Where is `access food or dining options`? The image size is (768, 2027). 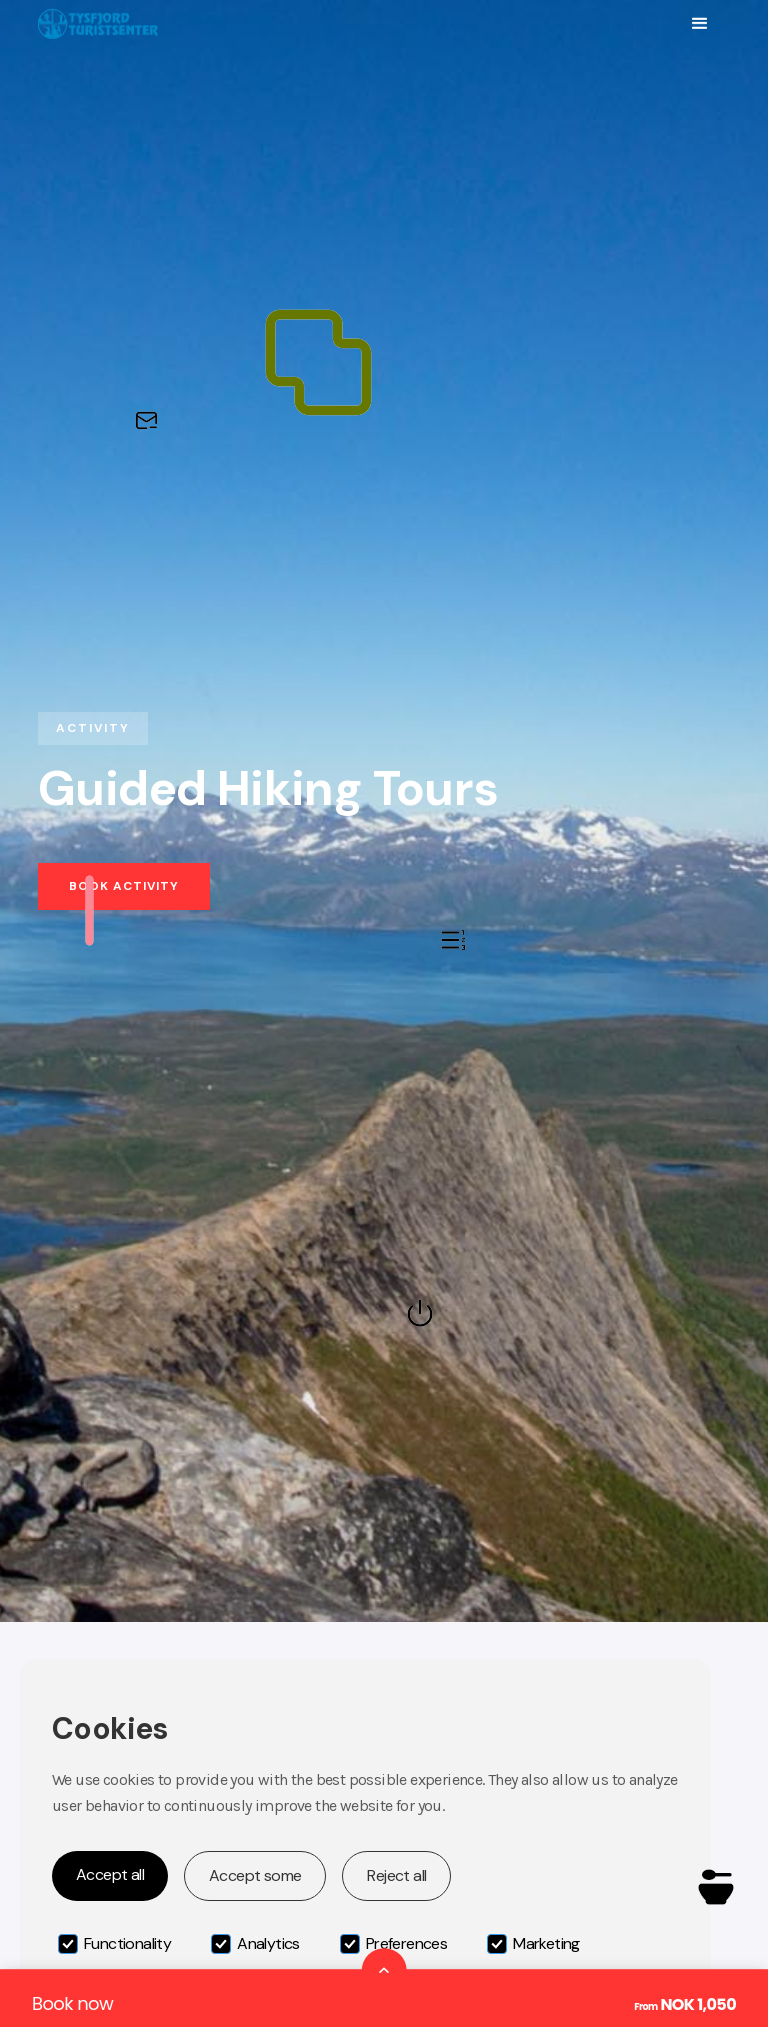 access food or dining options is located at coordinates (716, 1887).